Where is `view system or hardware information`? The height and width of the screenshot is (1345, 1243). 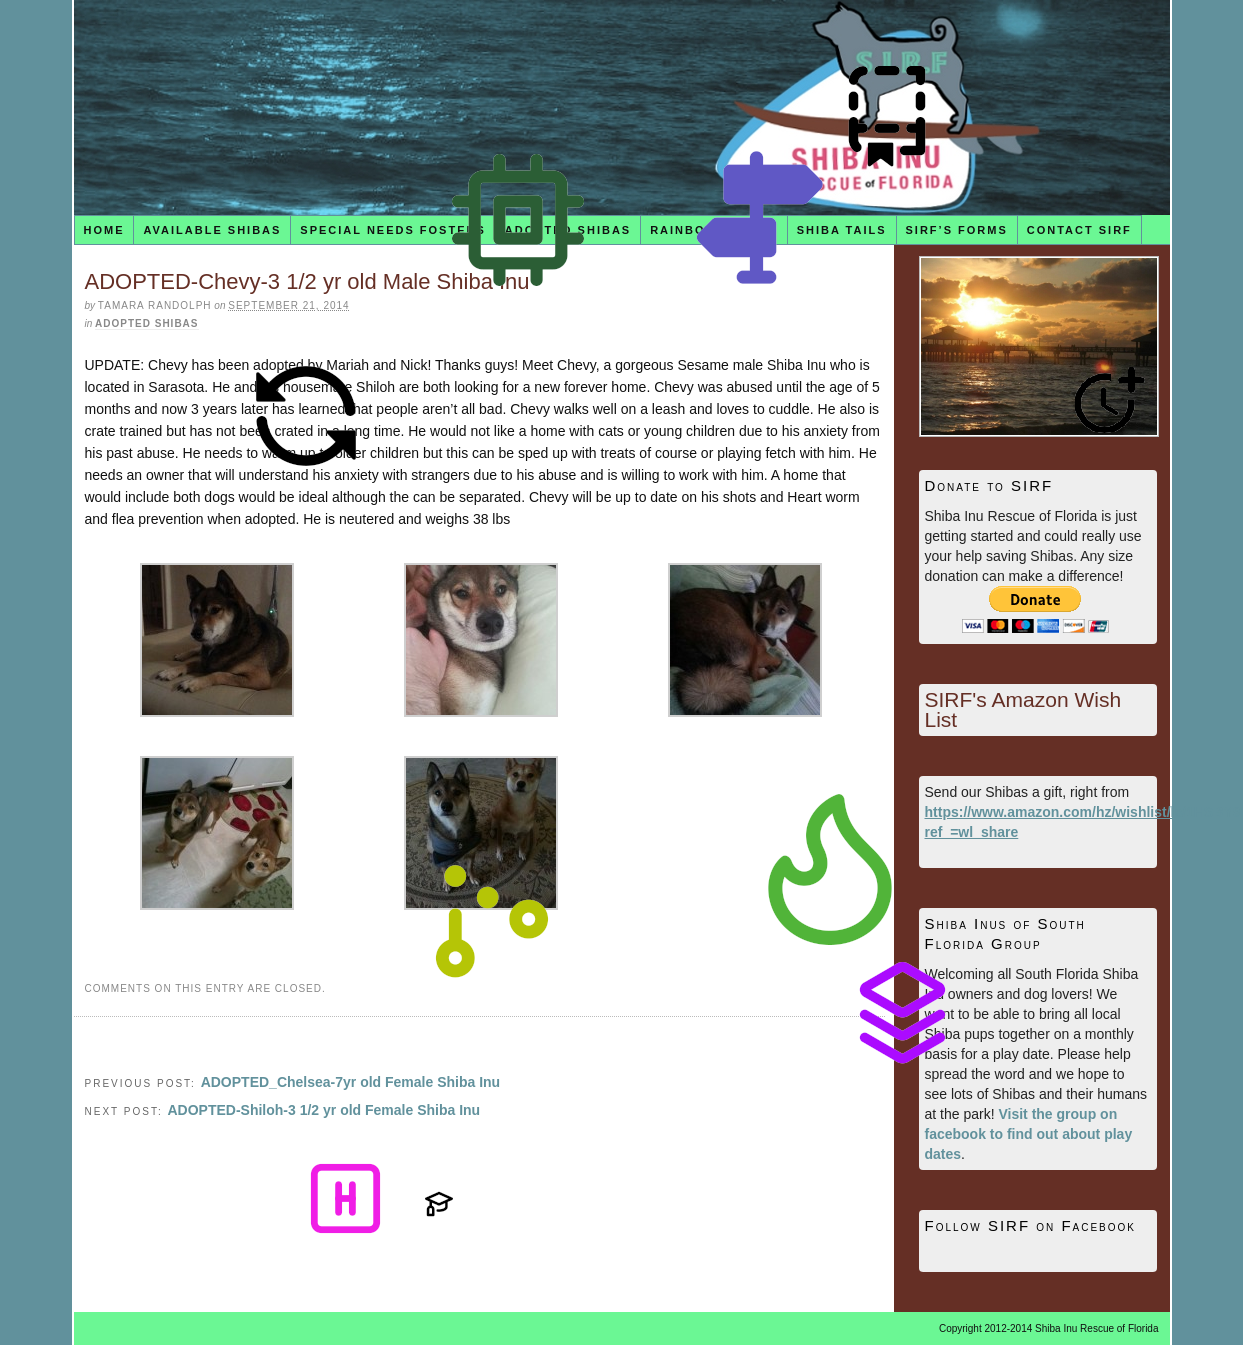 view system or hardware information is located at coordinates (518, 220).